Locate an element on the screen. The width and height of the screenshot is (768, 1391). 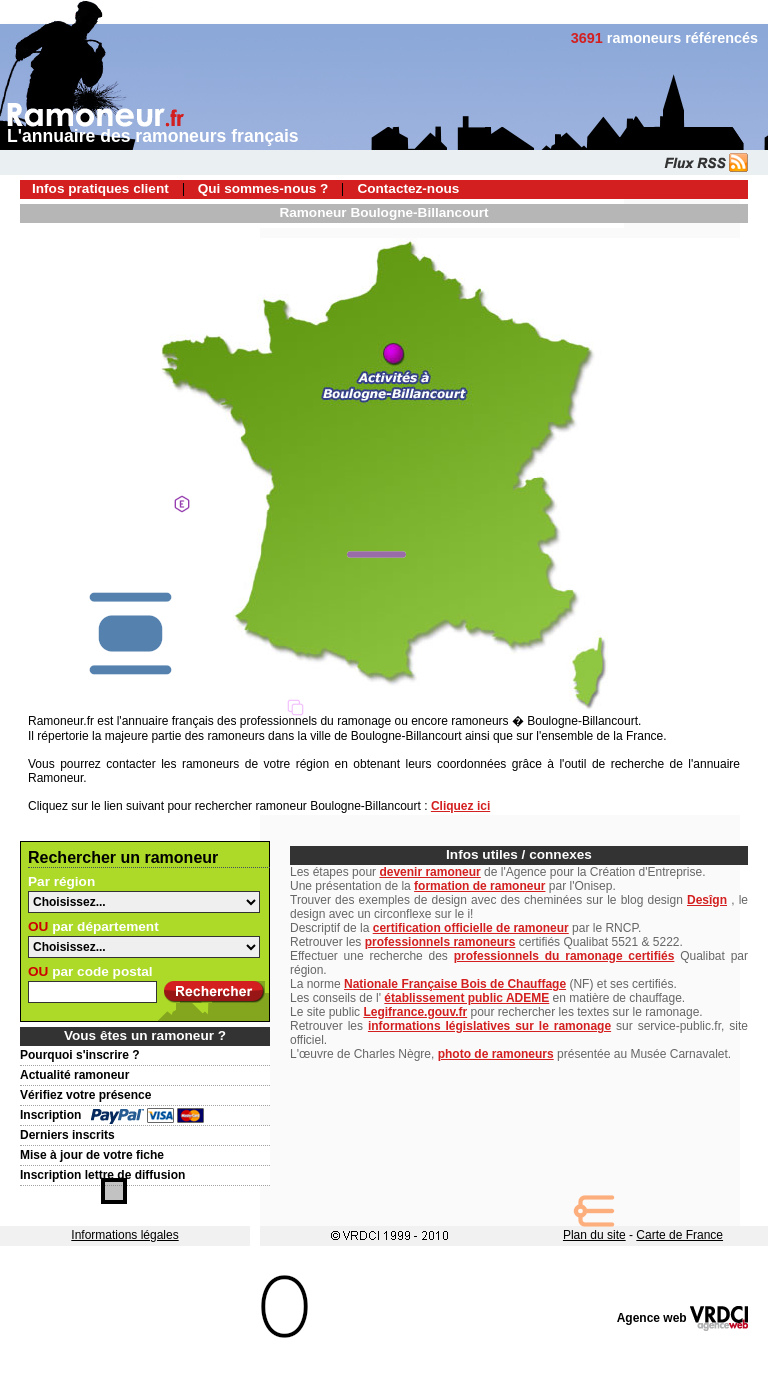
app icon or logo featuring the letter E is located at coordinates (182, 504).